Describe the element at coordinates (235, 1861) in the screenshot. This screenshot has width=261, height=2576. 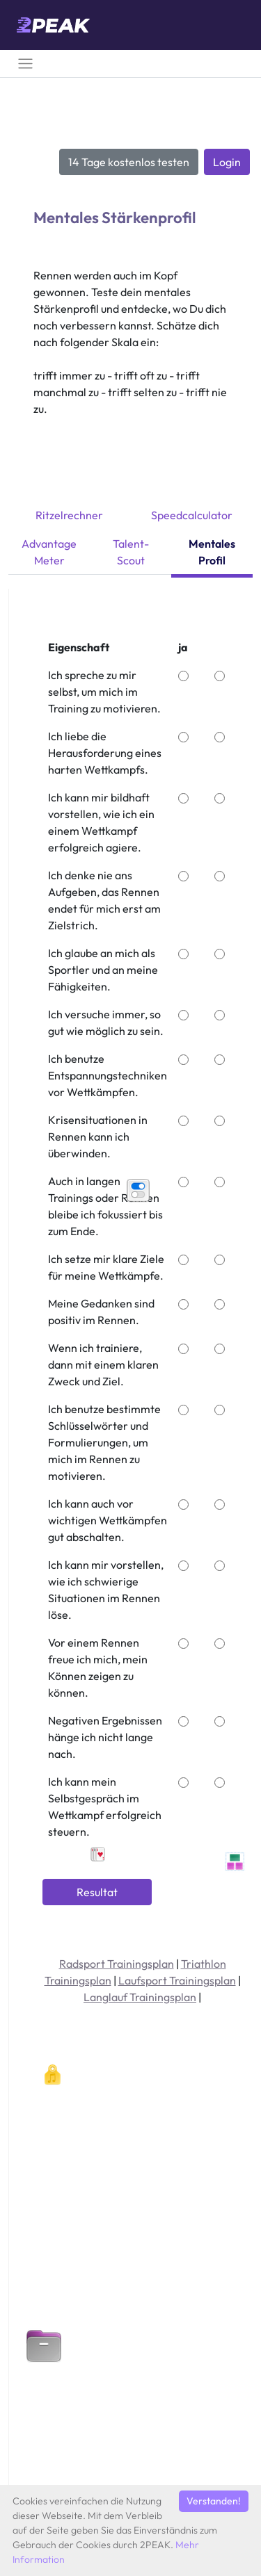
I see `select all items in the current view` at that location.